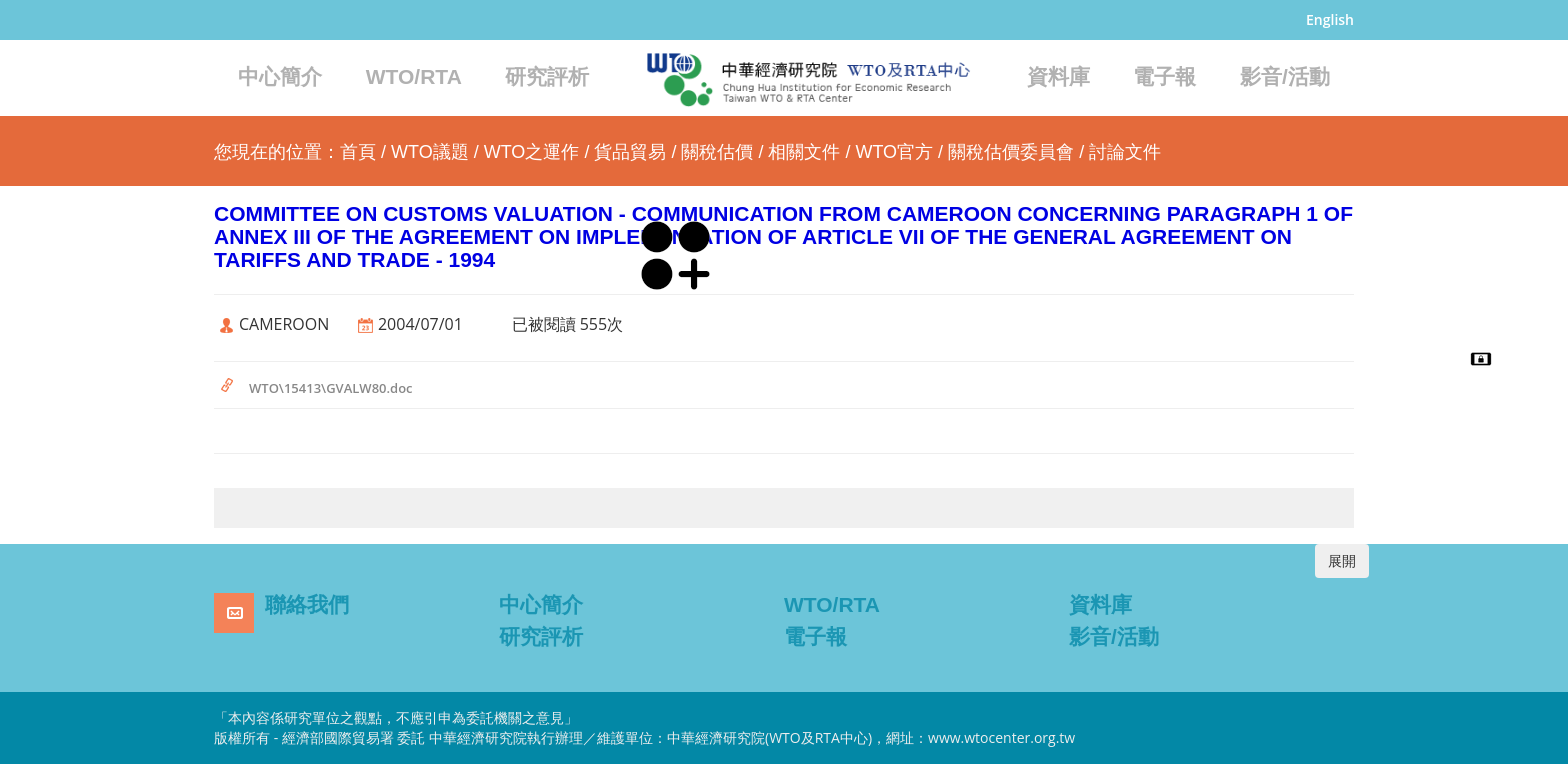  Describe the element at coordinates (675, 255) in the screenshot. I see `add a new item to a group or collection` at that location.